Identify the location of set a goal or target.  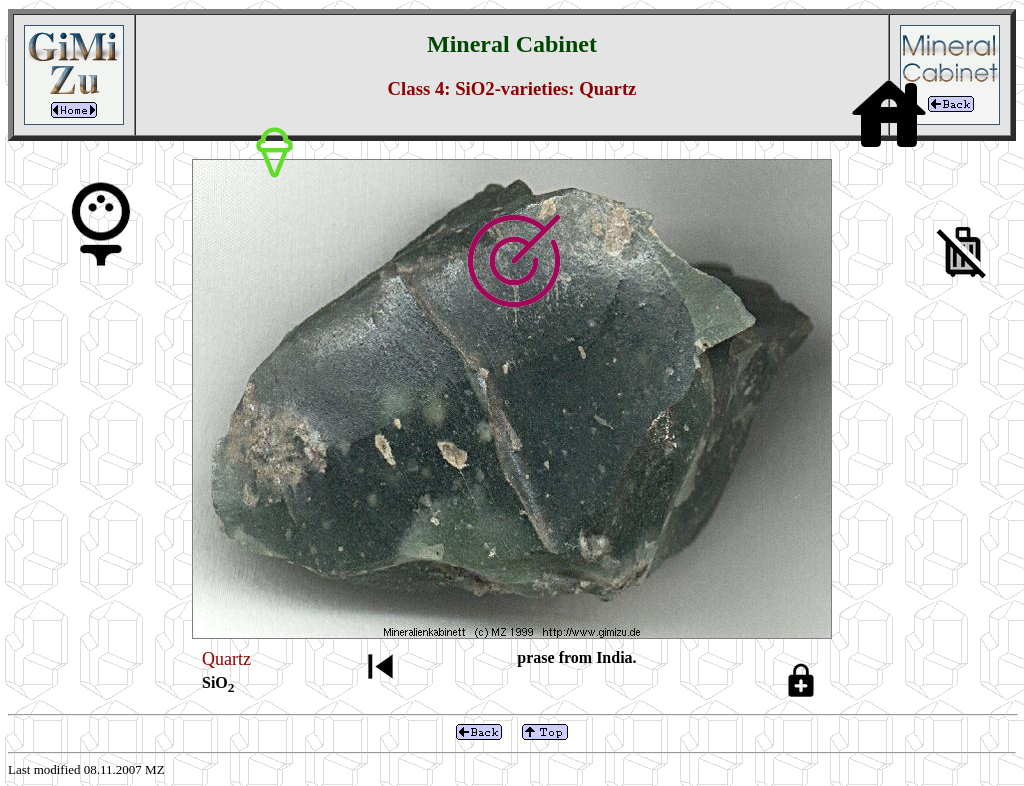
(514, 261).